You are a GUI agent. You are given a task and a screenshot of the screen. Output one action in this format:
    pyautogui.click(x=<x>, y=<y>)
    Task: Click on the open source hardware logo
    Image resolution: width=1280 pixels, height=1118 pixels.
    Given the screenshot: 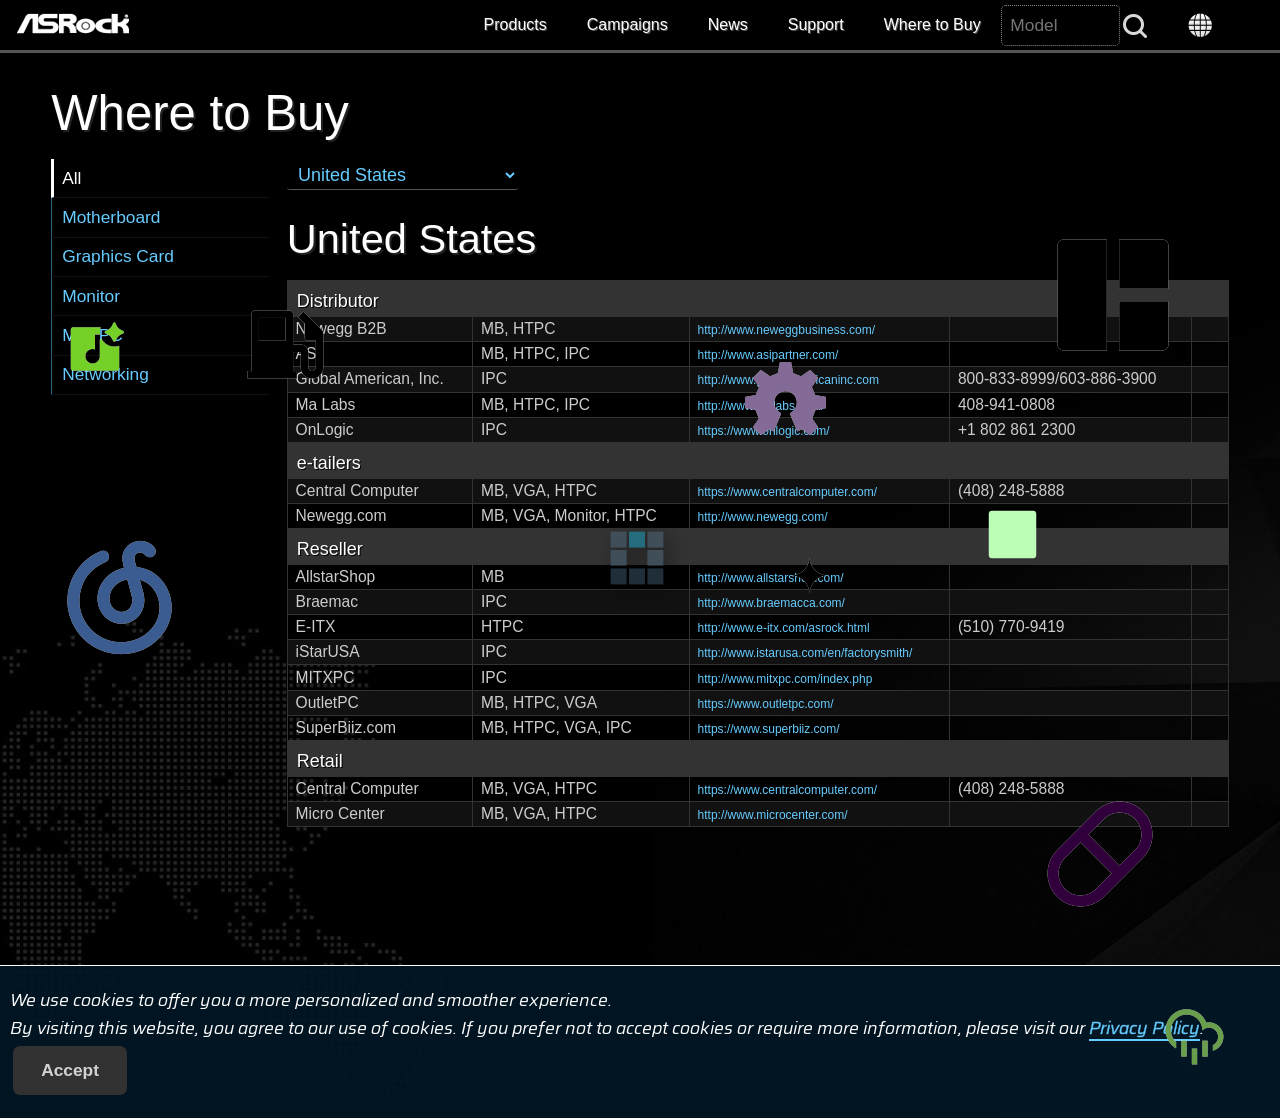 What is the action you would take?
    pyautogui.click(x=785, y=398)
    